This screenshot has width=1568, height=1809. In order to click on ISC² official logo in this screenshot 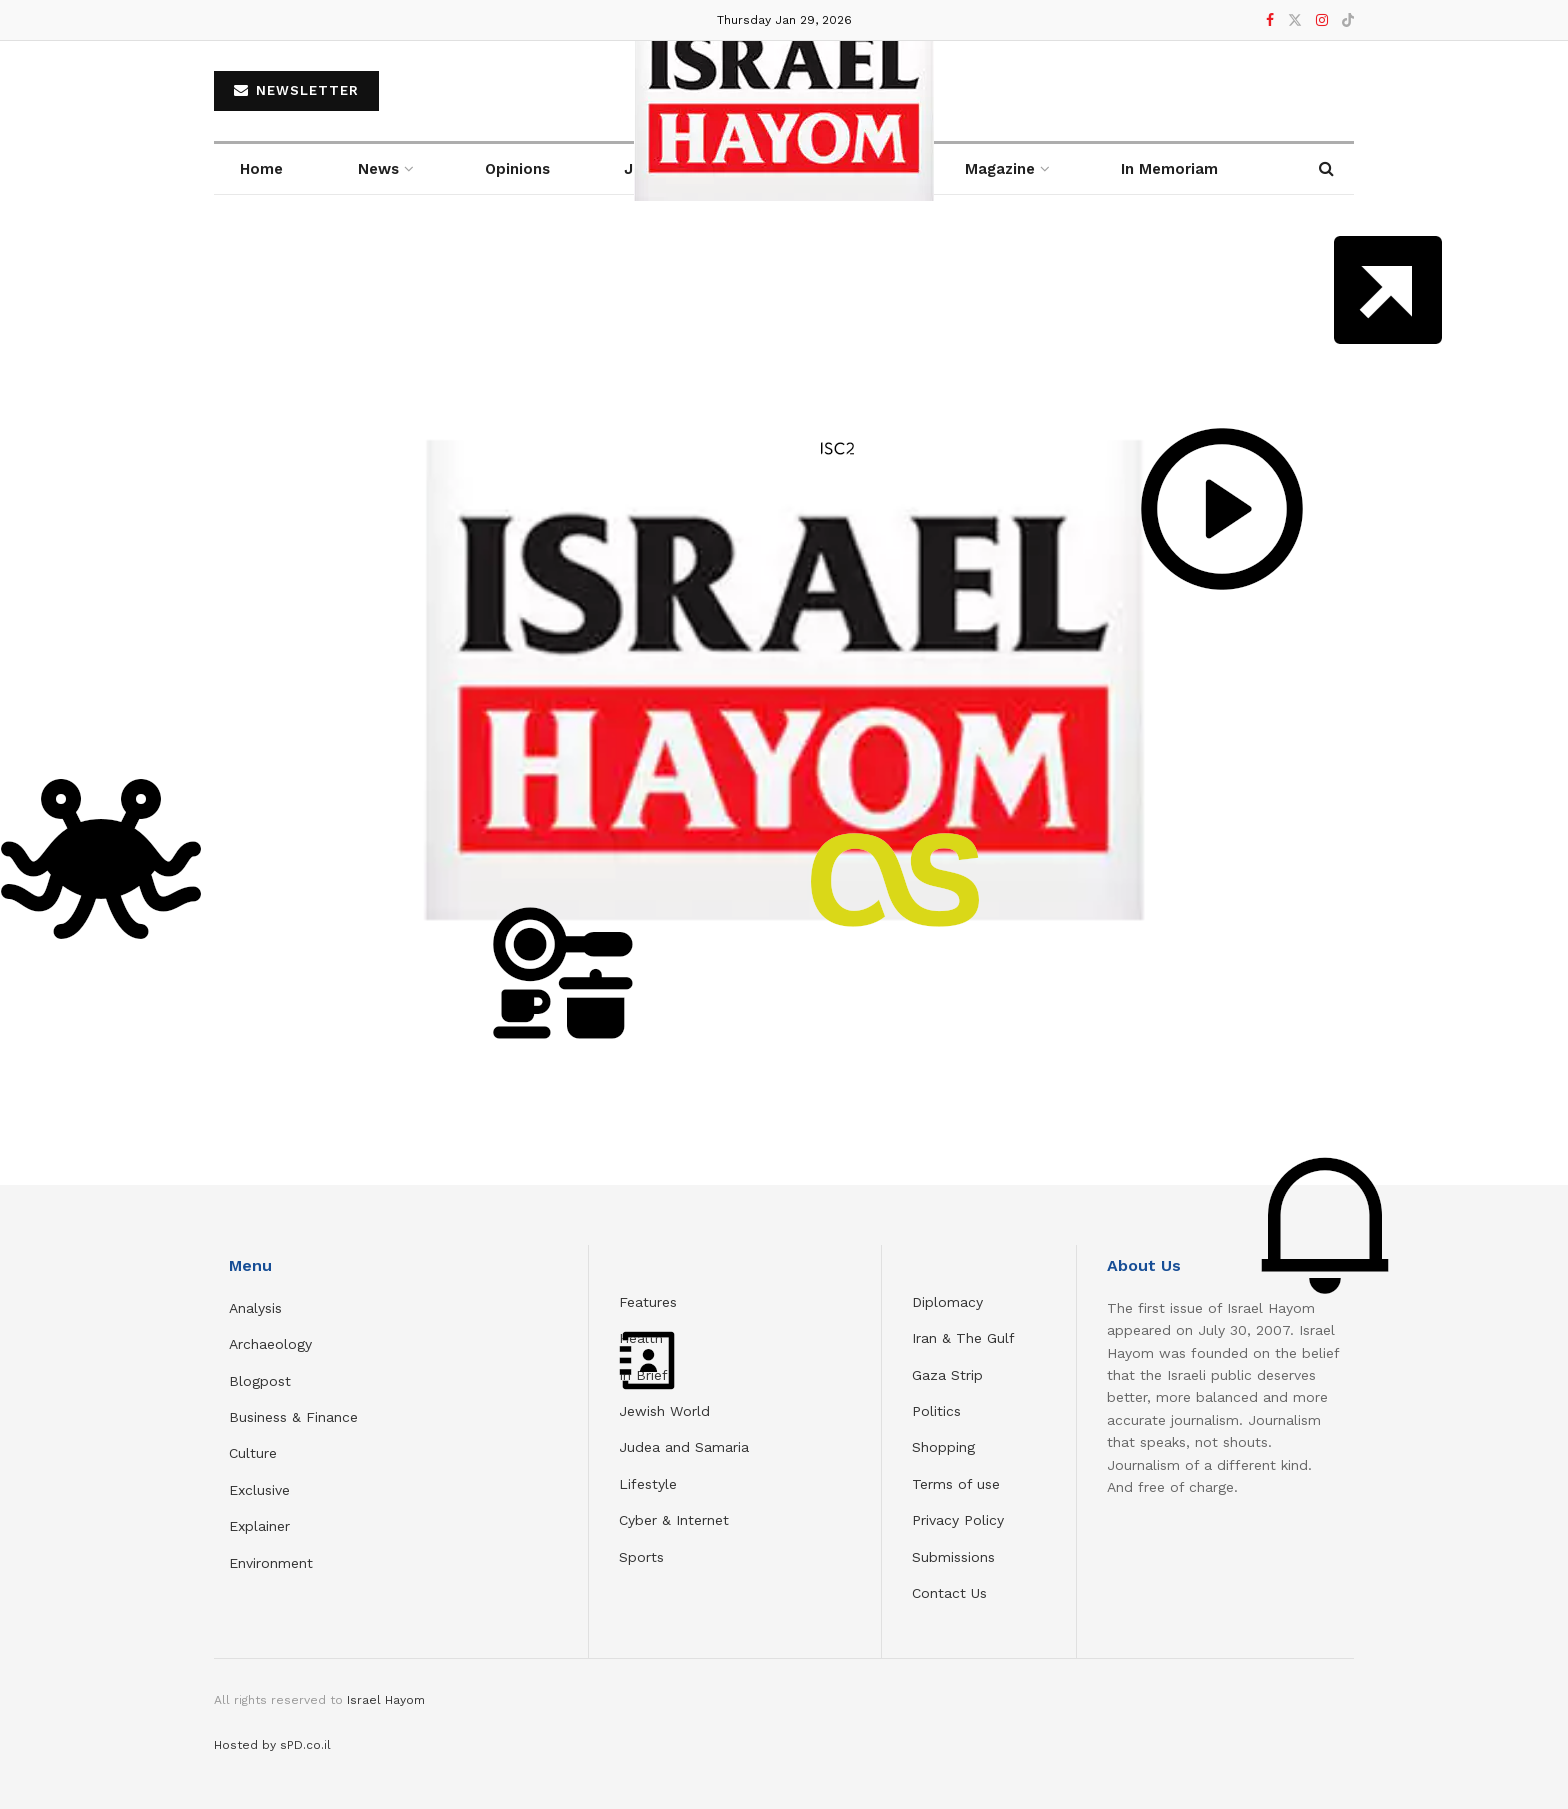, I will do `click(837, 448)`.